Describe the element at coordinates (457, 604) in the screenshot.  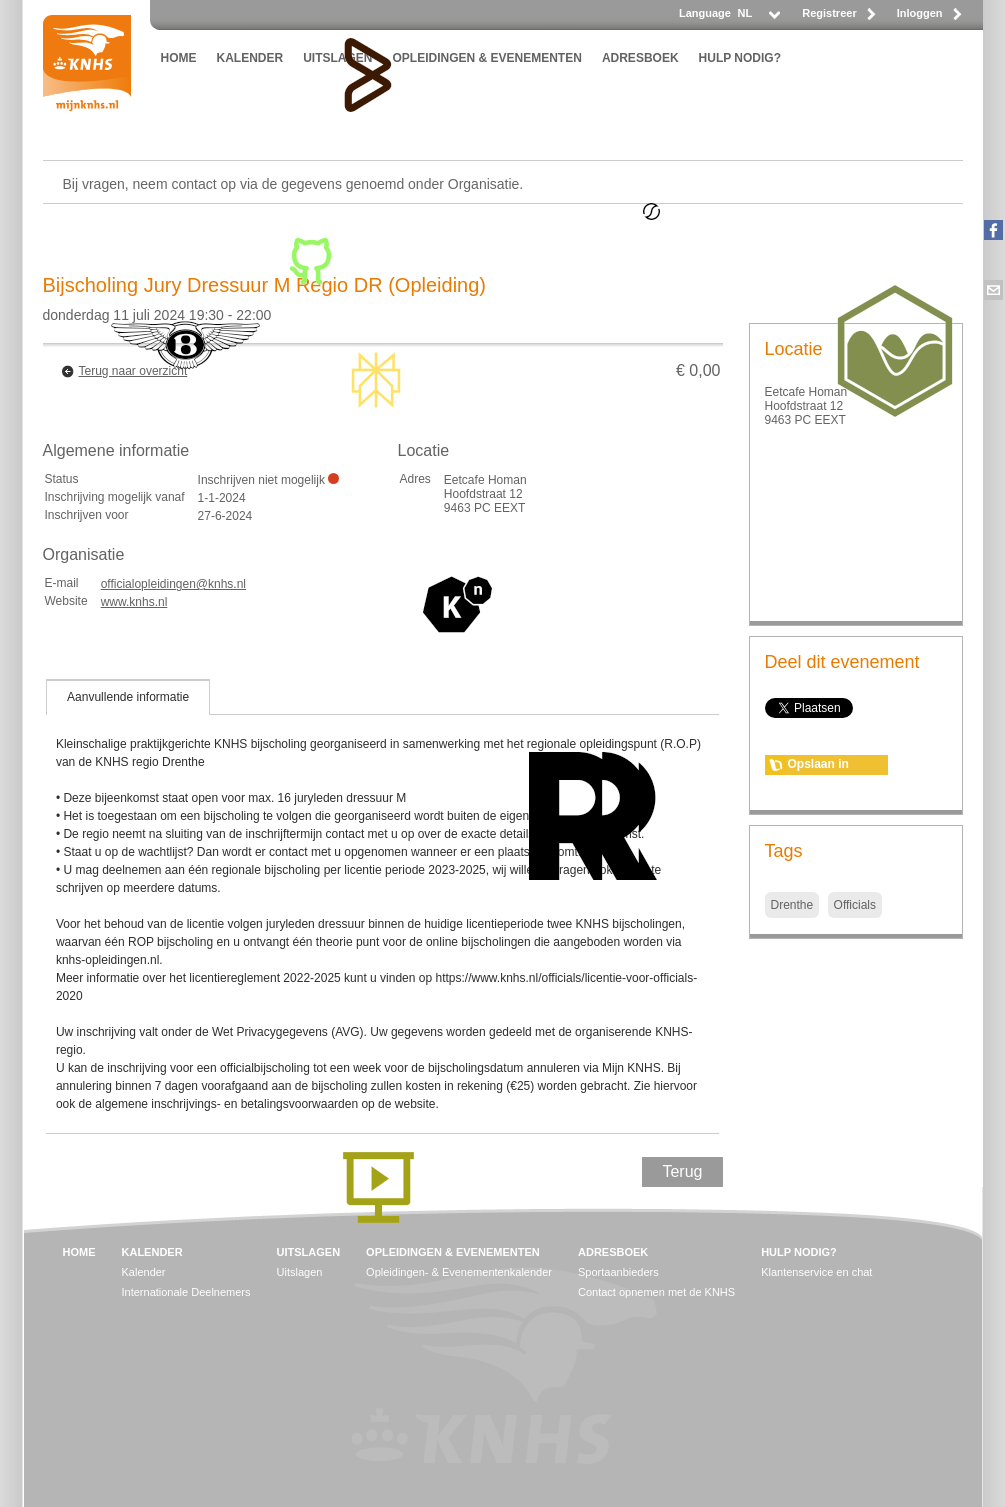
I see `knative serverless platform logo` at that location.